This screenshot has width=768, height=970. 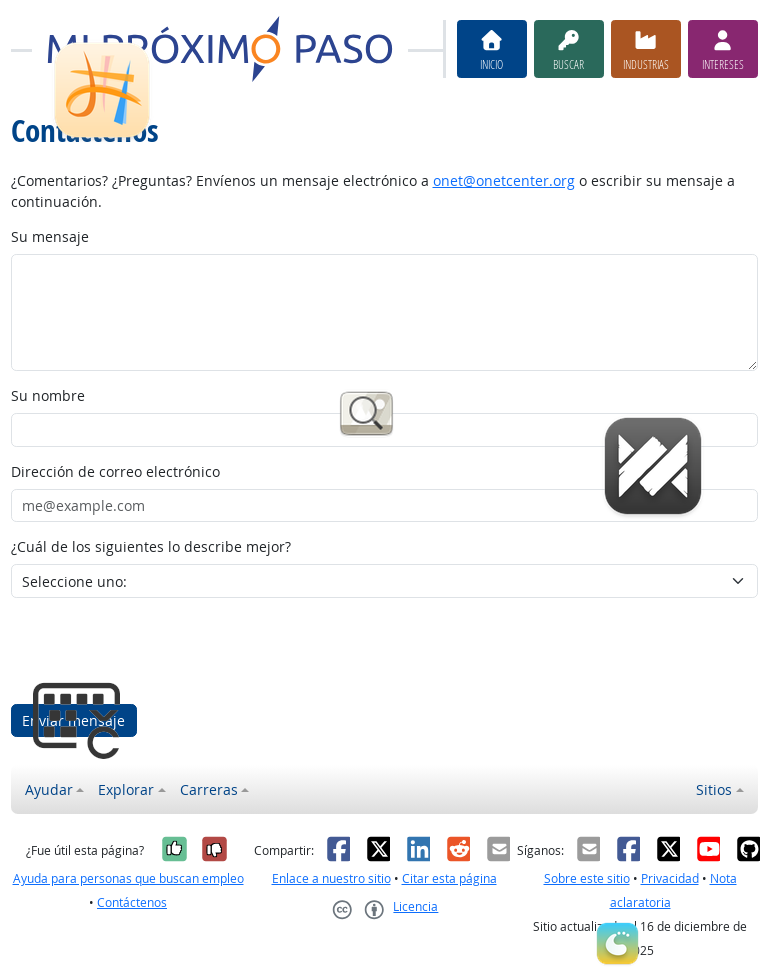 I want to click on launch Dota Underlords game, so click(x=653, y=466).